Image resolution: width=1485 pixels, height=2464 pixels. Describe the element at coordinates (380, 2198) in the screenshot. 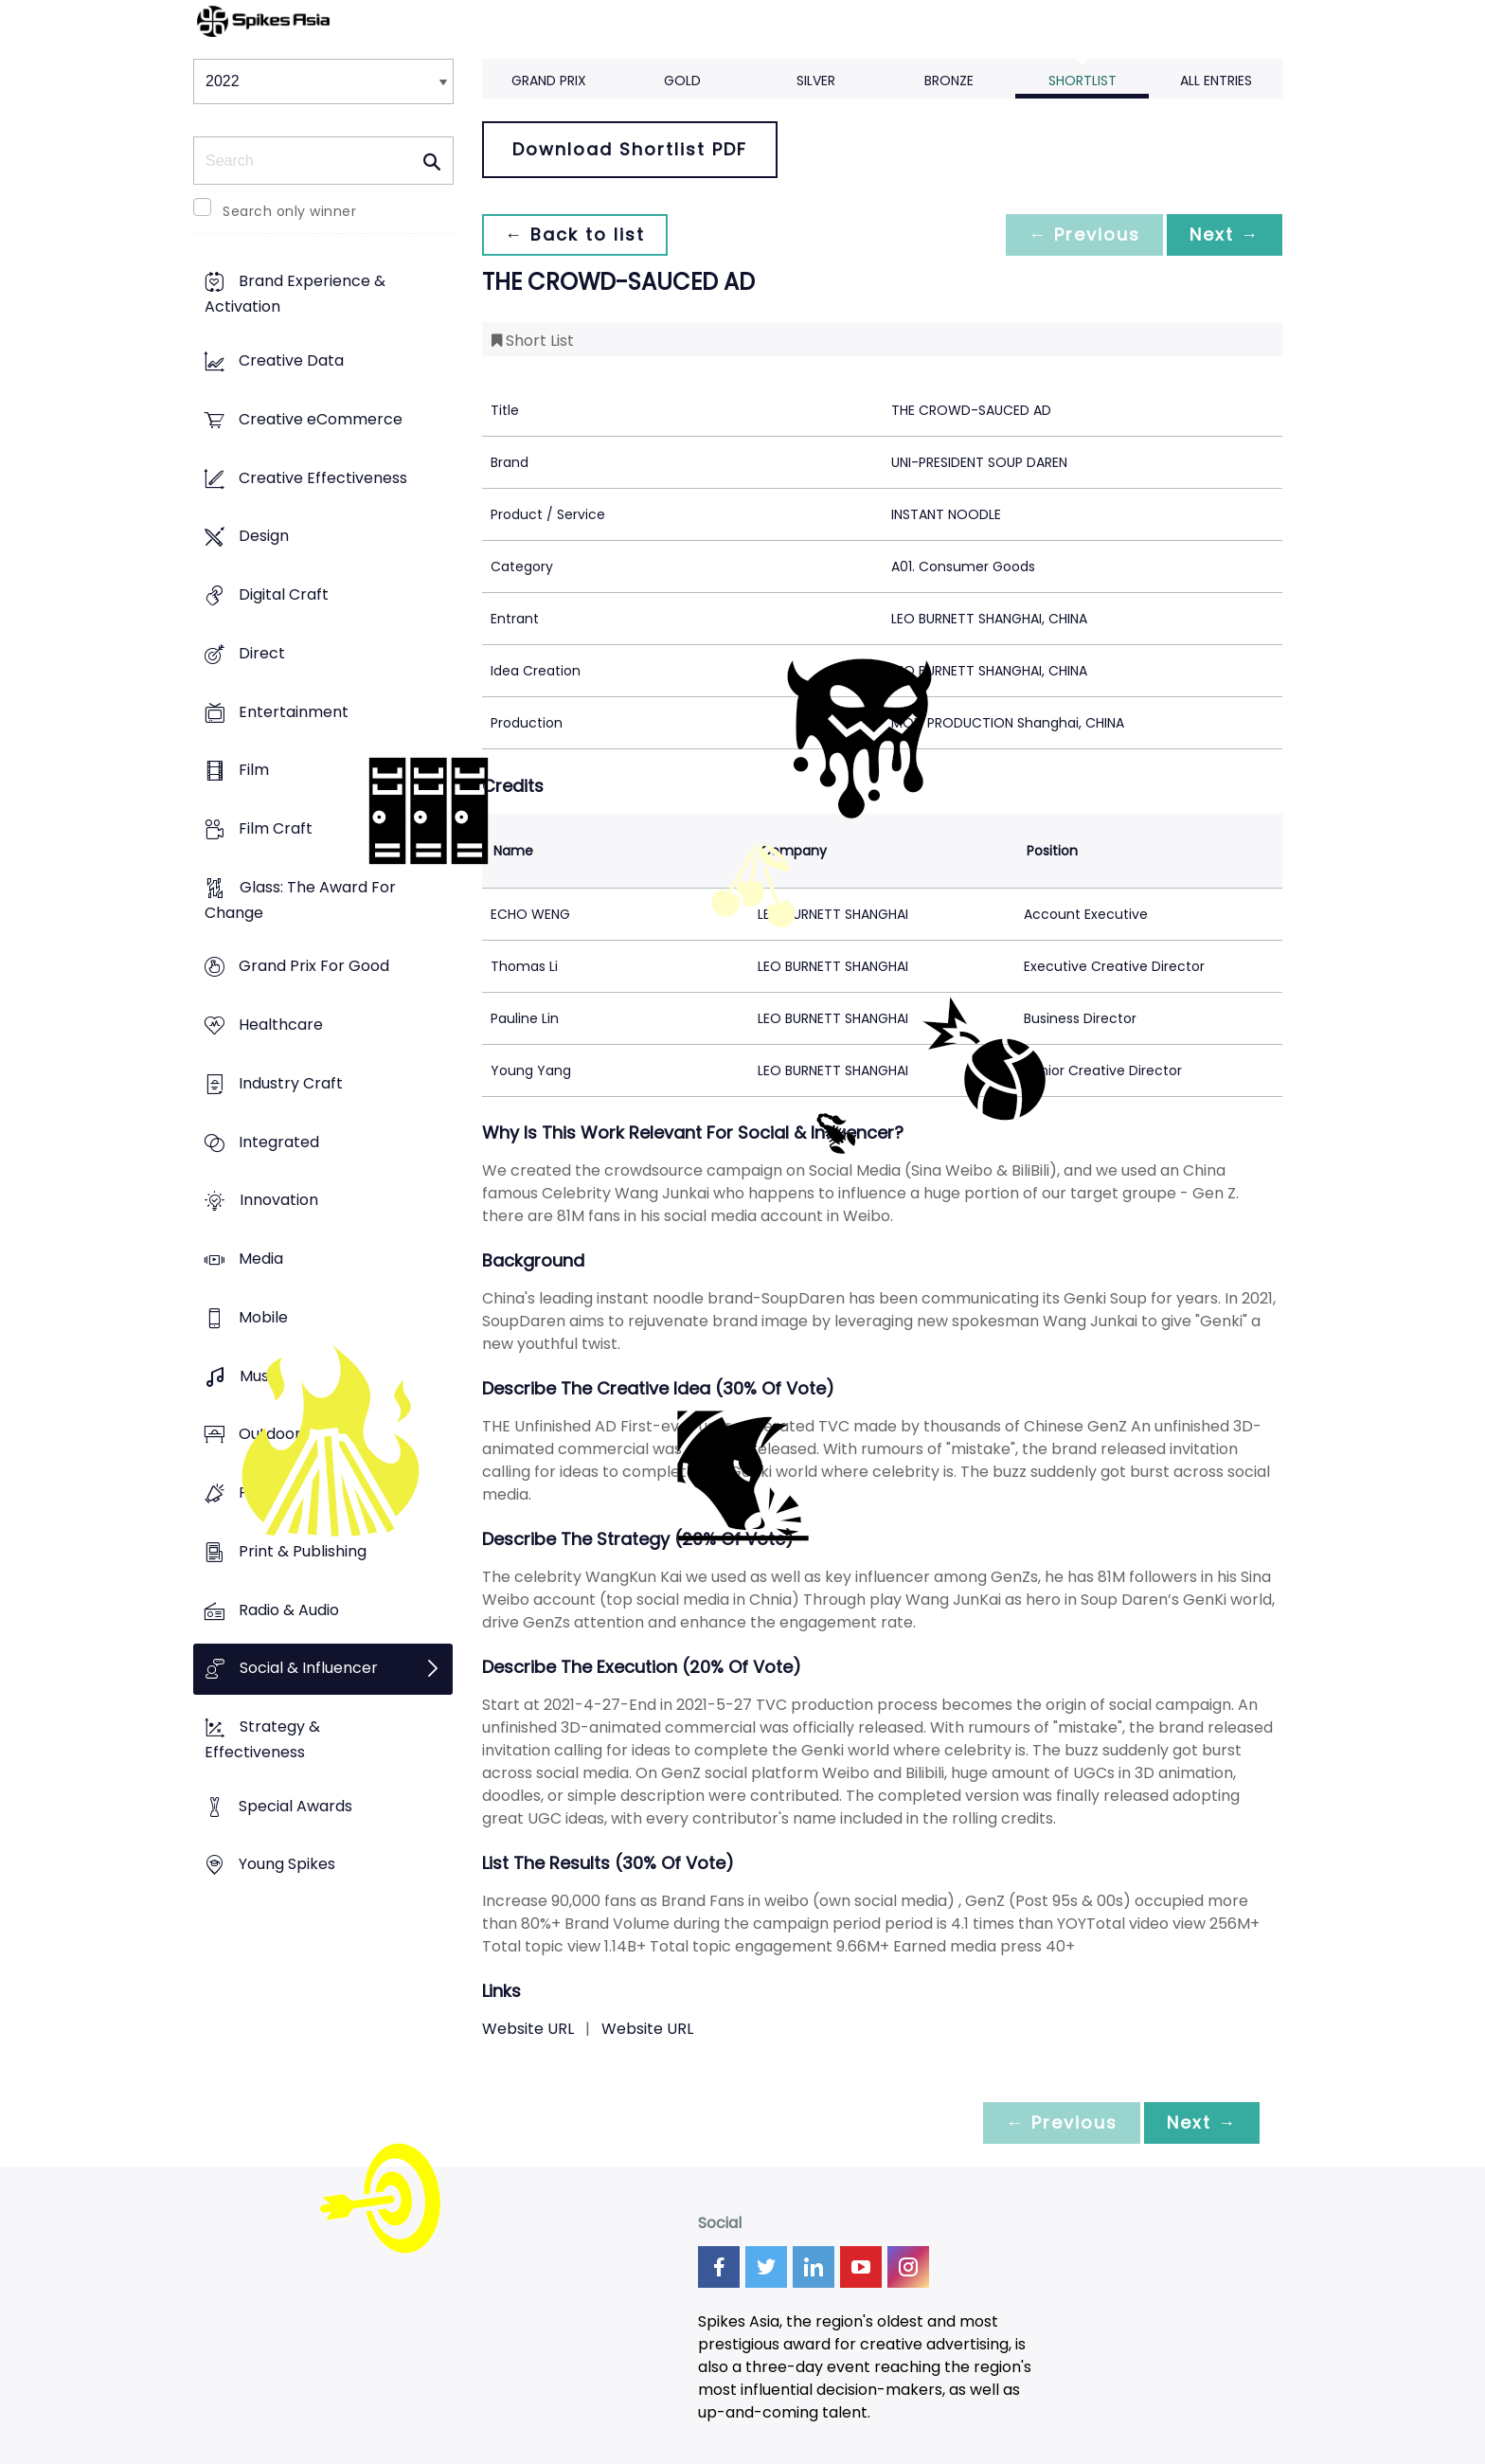

I see `set or view your goals` at that location.